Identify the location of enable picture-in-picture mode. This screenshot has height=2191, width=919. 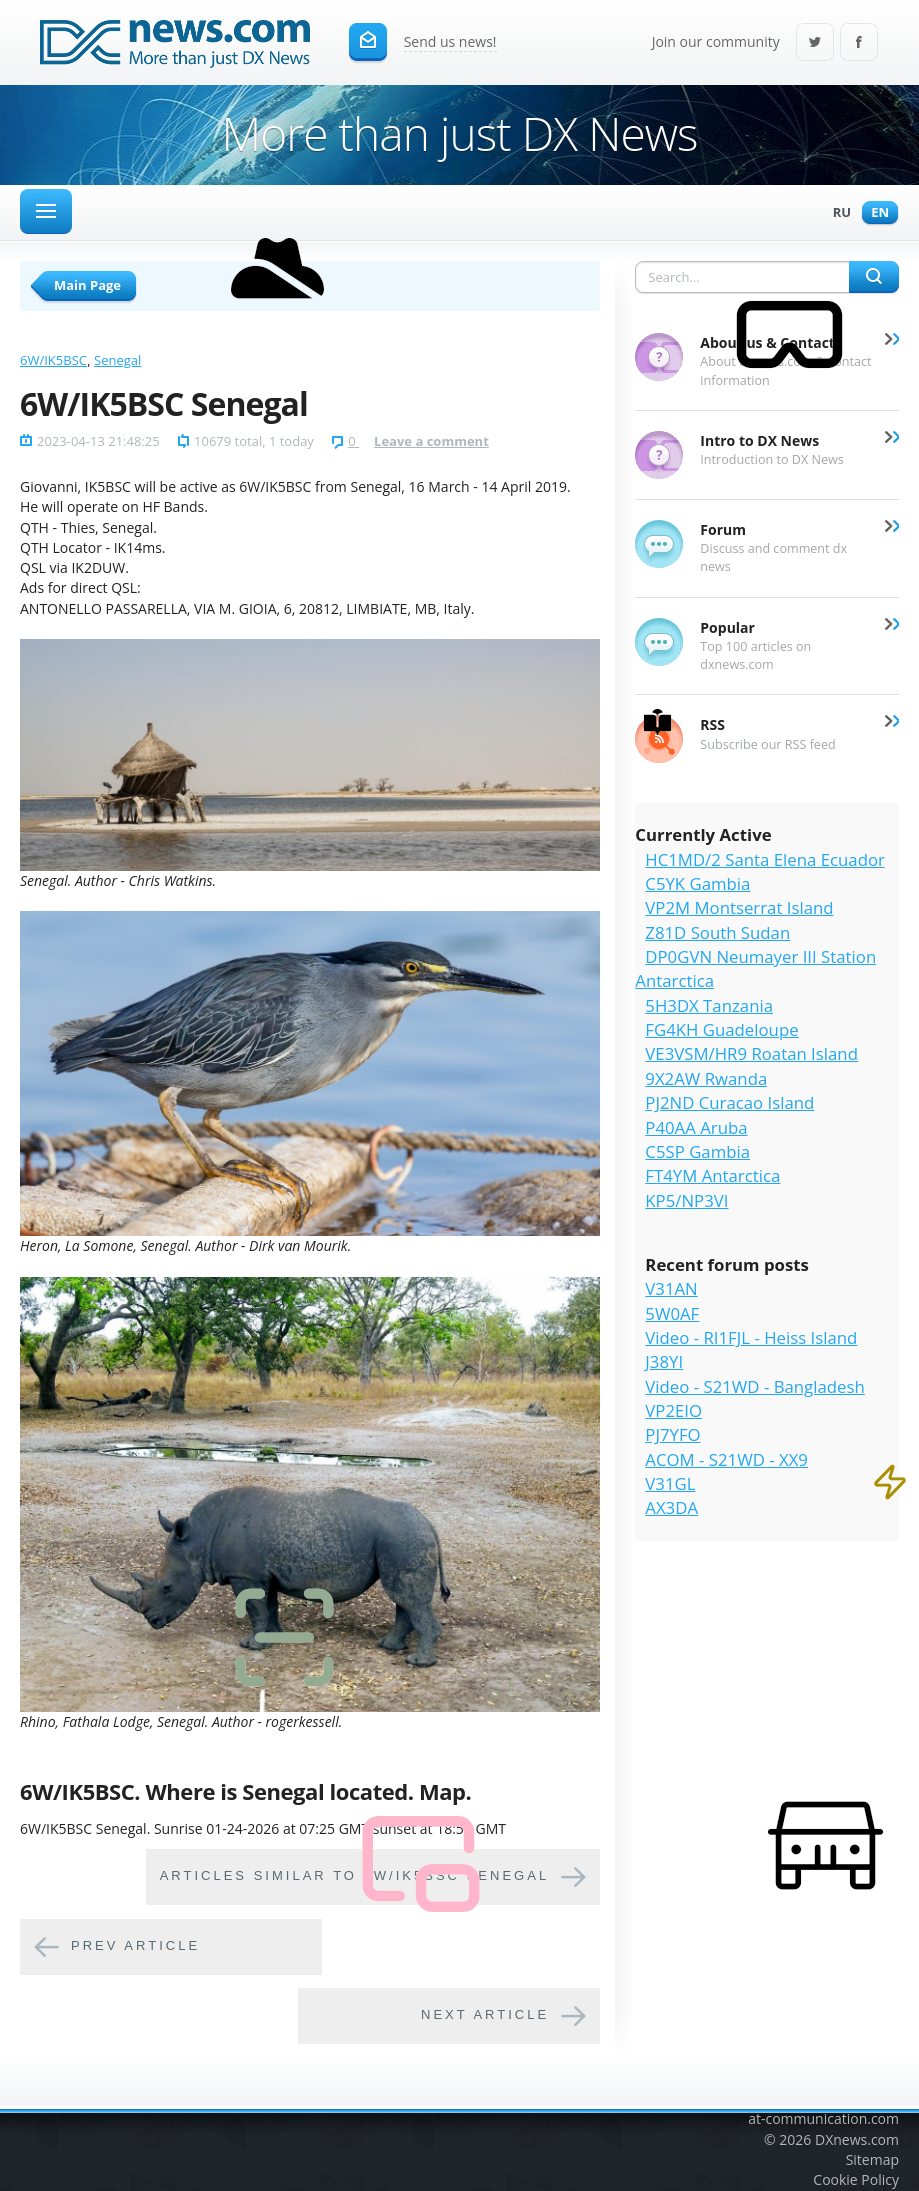
(421, 1864).